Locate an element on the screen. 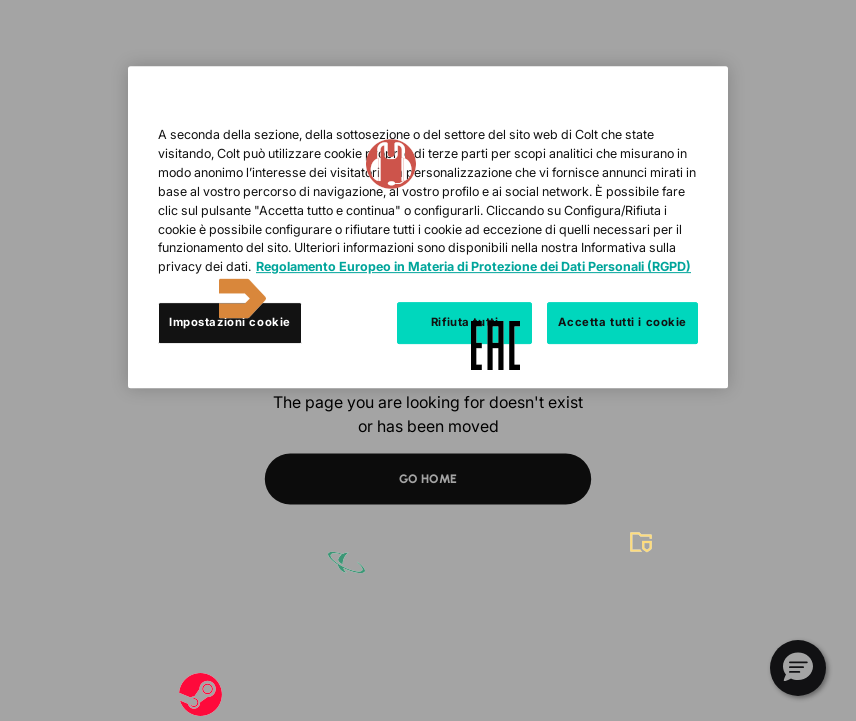 The width and height of the screenshot is (856, 721). EAC (Eurasian Conformity) certification mark is located at coordinates (495, 345).